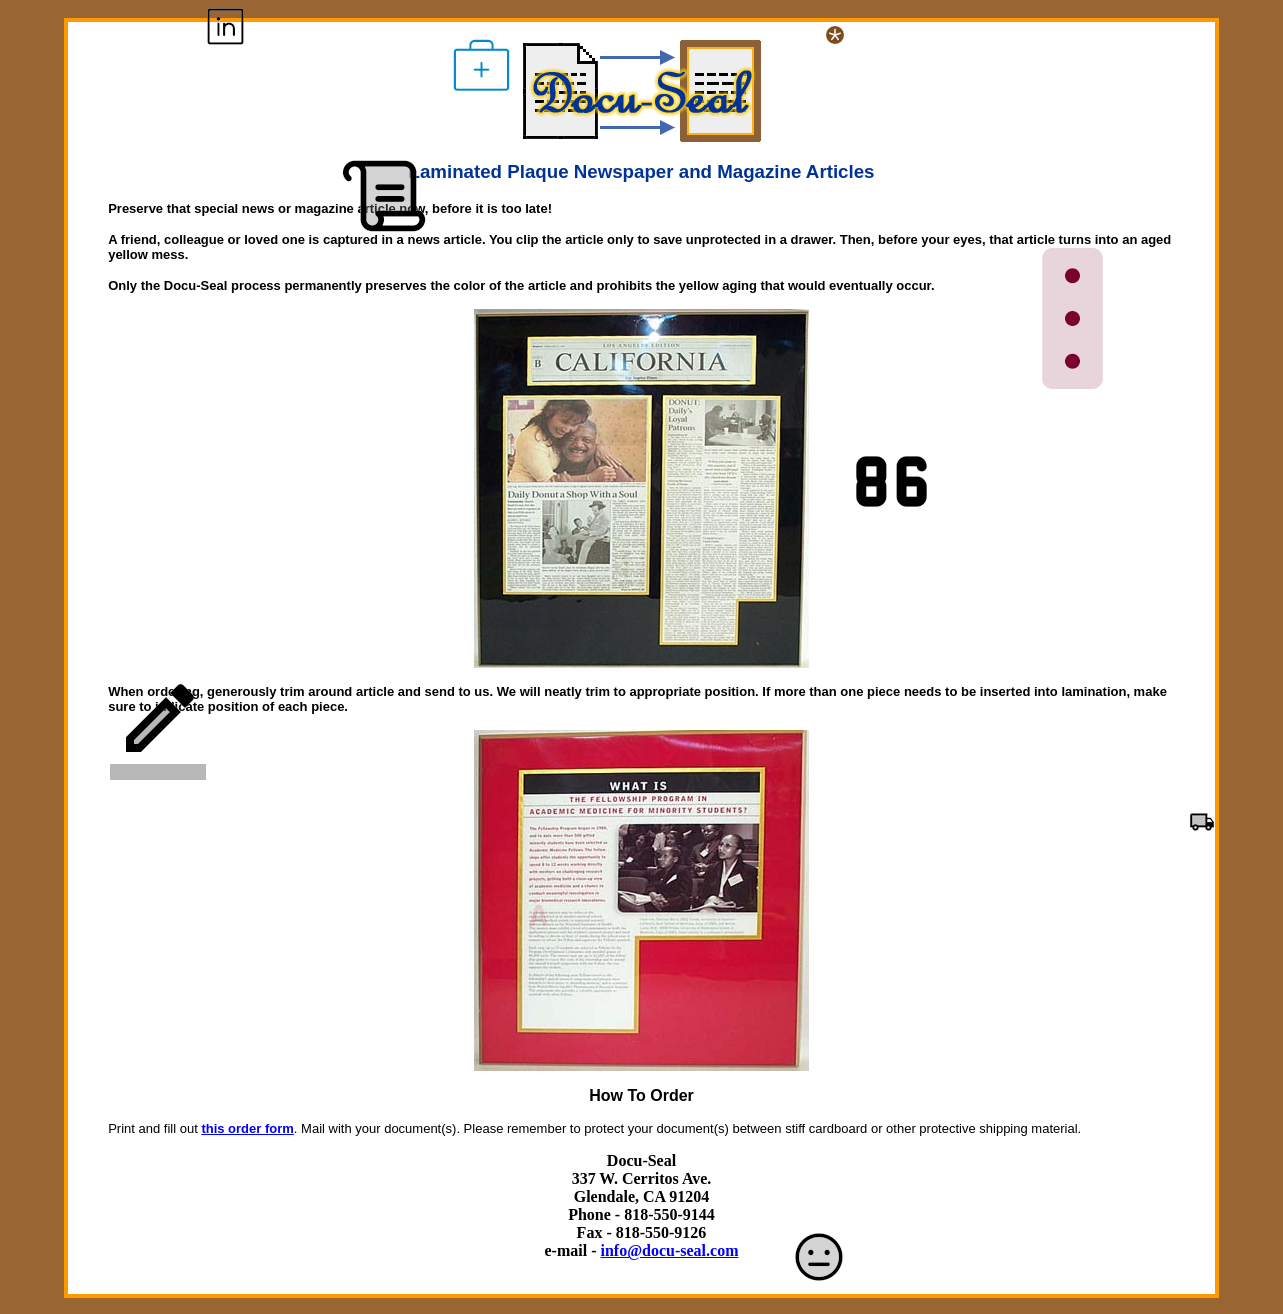 The height and width of the screenshot is (1314, 1283). I want to click on open LinkedIn profile or app, so click(225, 26).